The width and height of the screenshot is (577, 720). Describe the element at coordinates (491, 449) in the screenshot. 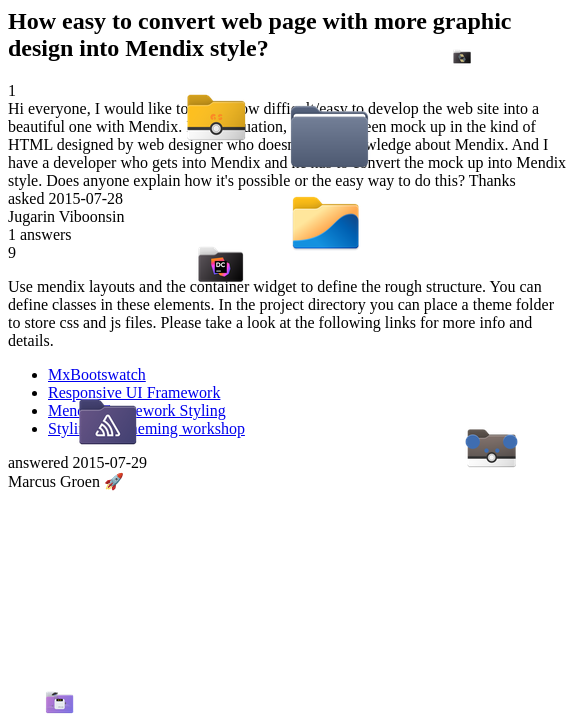

I see `folder containing pokémon heavy ball assets` at that location.